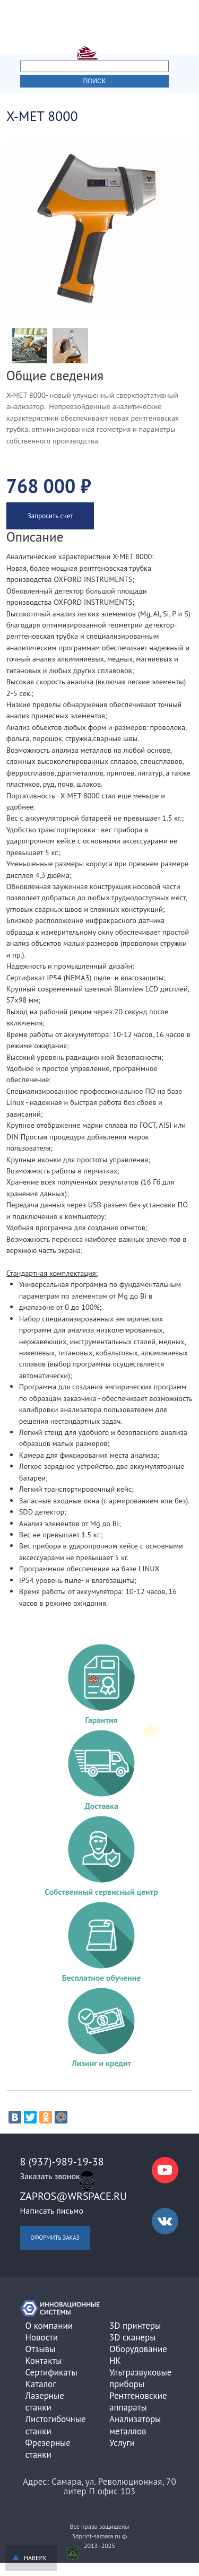 Image resolution: width=199 pixels, height=2576 pixels. I want to click on select a wrestler character or avatar, so click(87, 2181).